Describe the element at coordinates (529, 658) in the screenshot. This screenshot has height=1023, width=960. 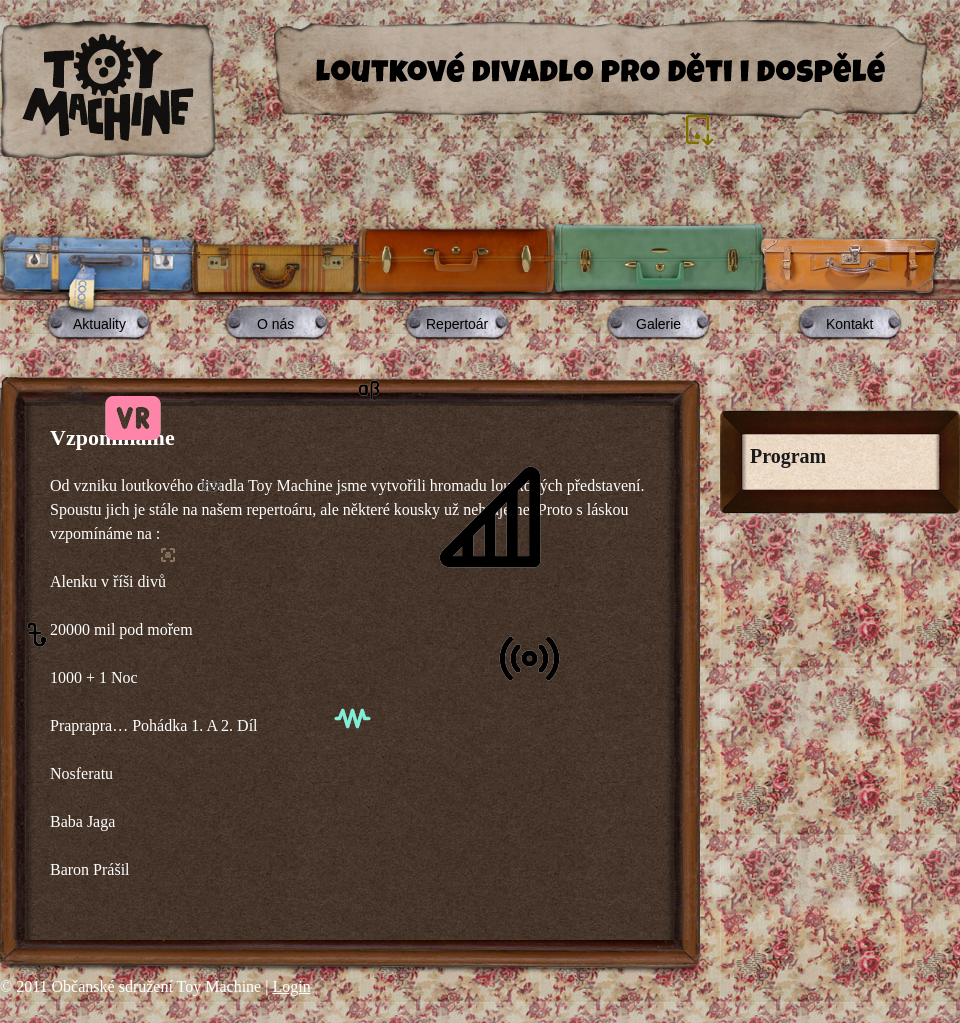
I see `access radio or audio streaming` at that location.